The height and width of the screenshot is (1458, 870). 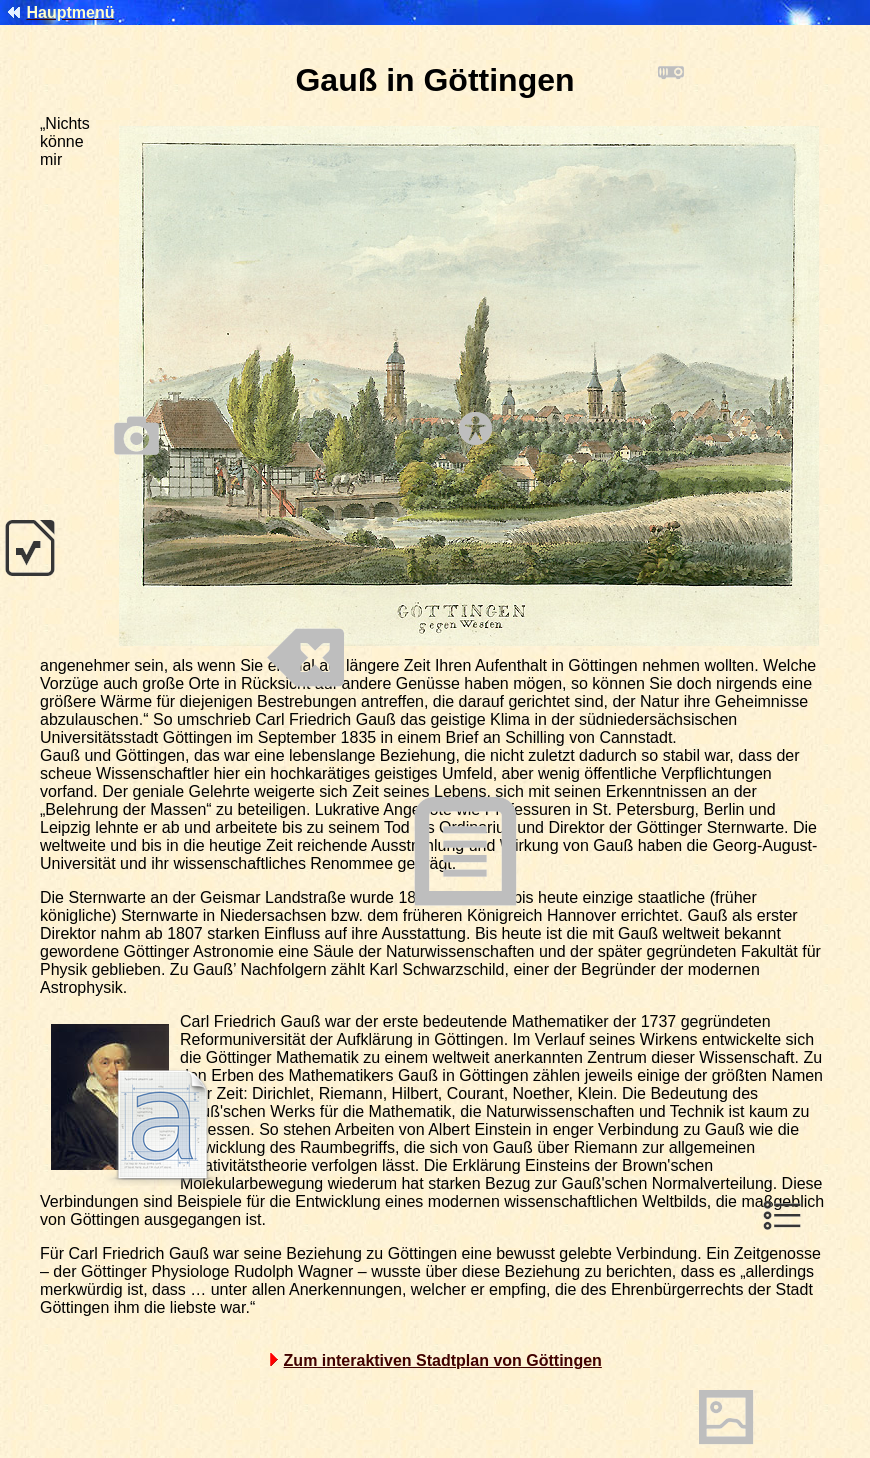 I want to click on a font file type indicator, so click(x=164, y=1124).